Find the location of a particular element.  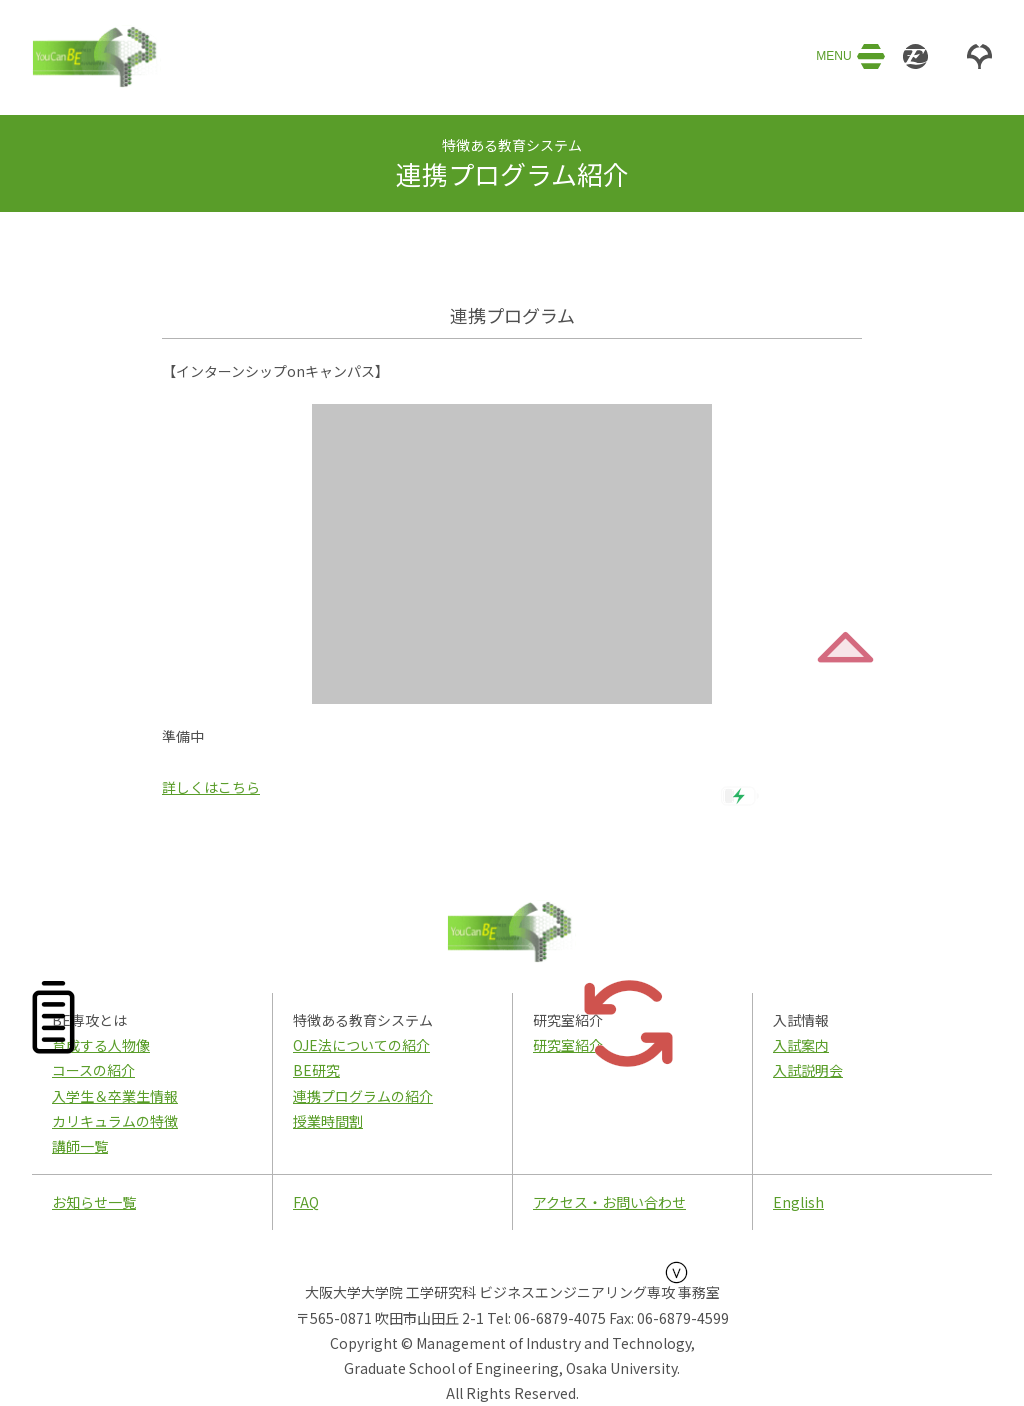

battery at 30% and currently charging is located at coordinates (740, 796).